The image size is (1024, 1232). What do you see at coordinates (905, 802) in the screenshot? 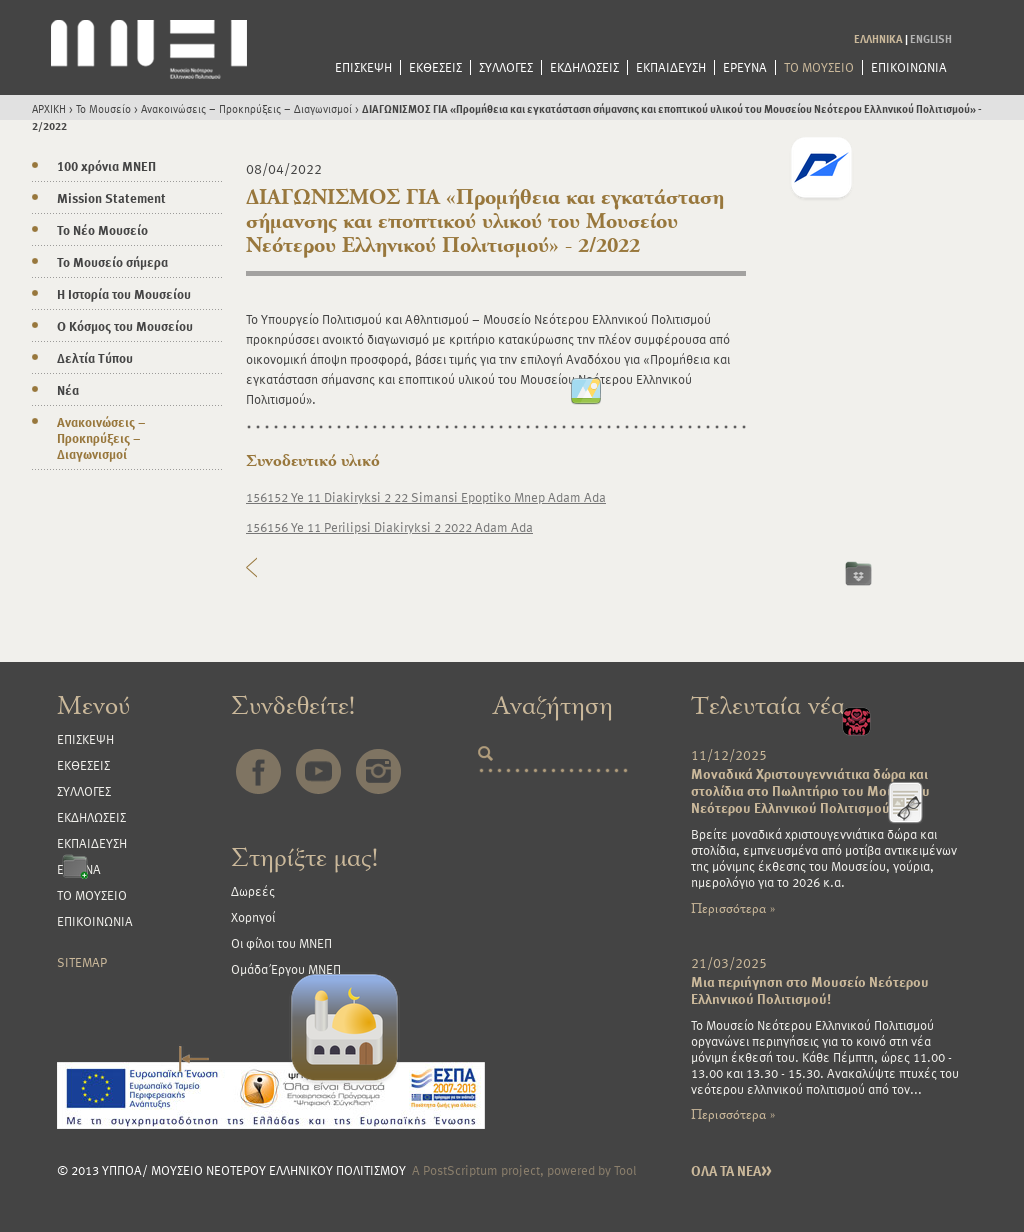
I see `open the documents app` at bounding box center [905, 802].